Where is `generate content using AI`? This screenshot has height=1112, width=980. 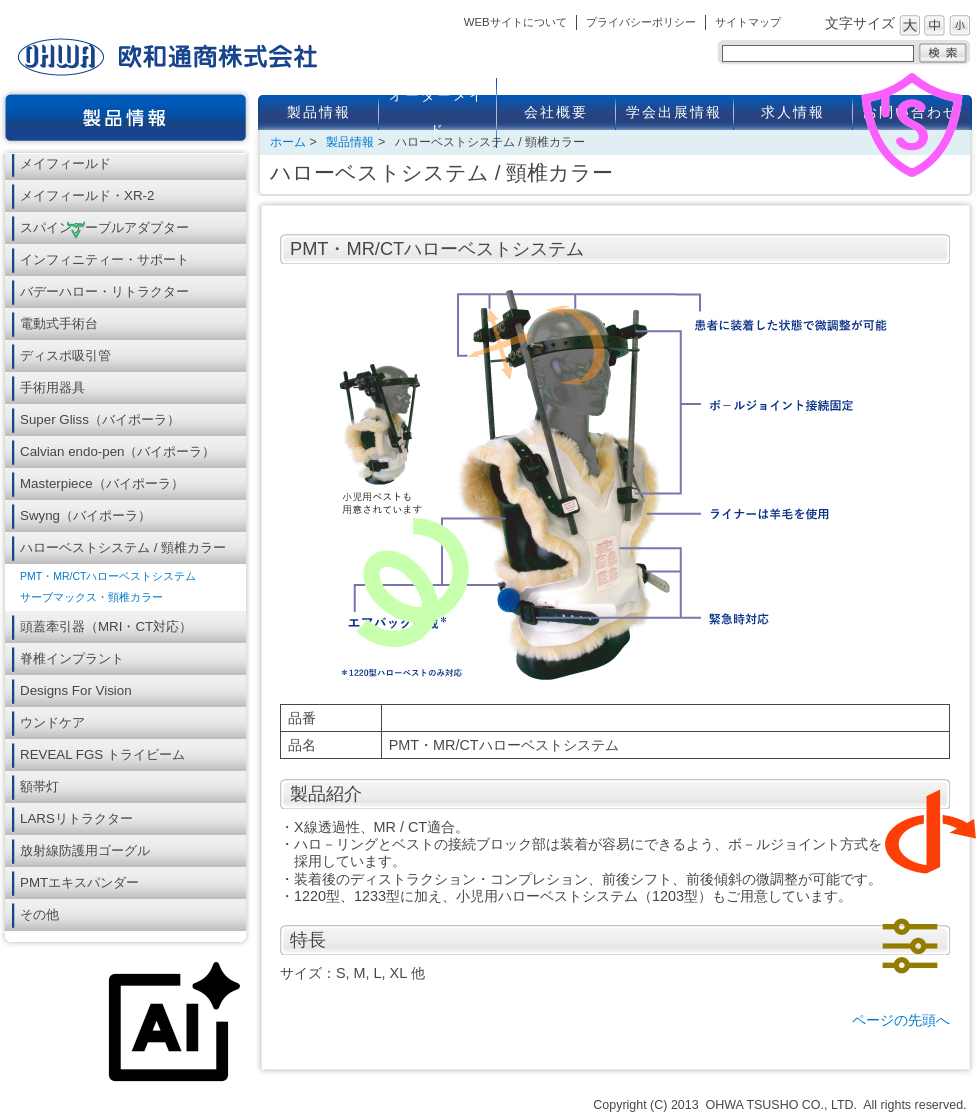
generate content using AI is located at coordinates (168, 1027).